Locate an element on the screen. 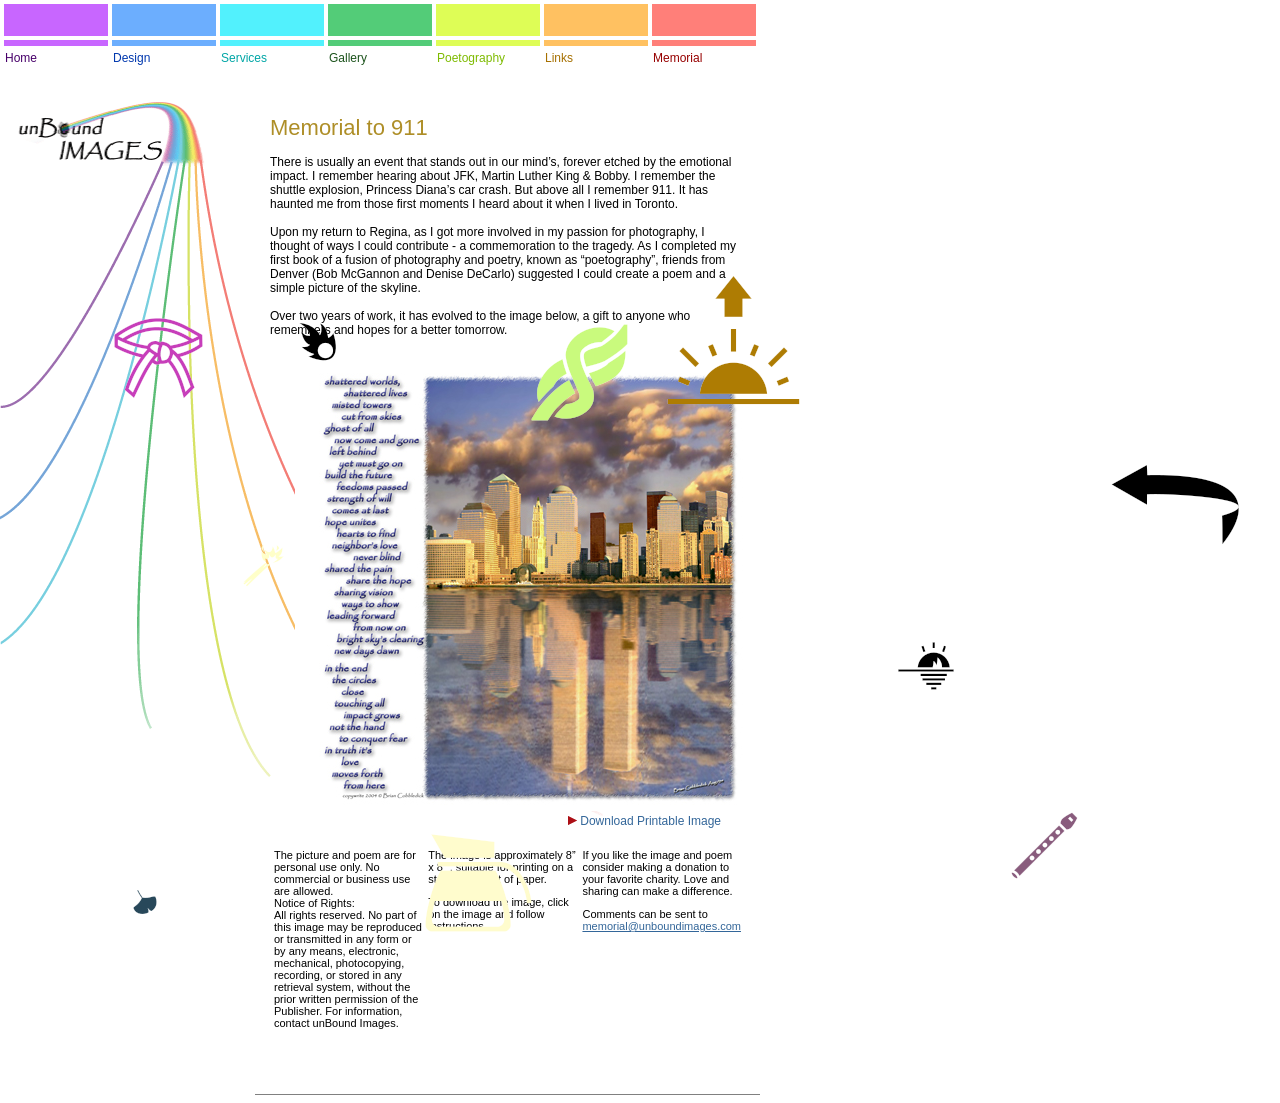  access music or audio player is located at coordinates (1044, 845).